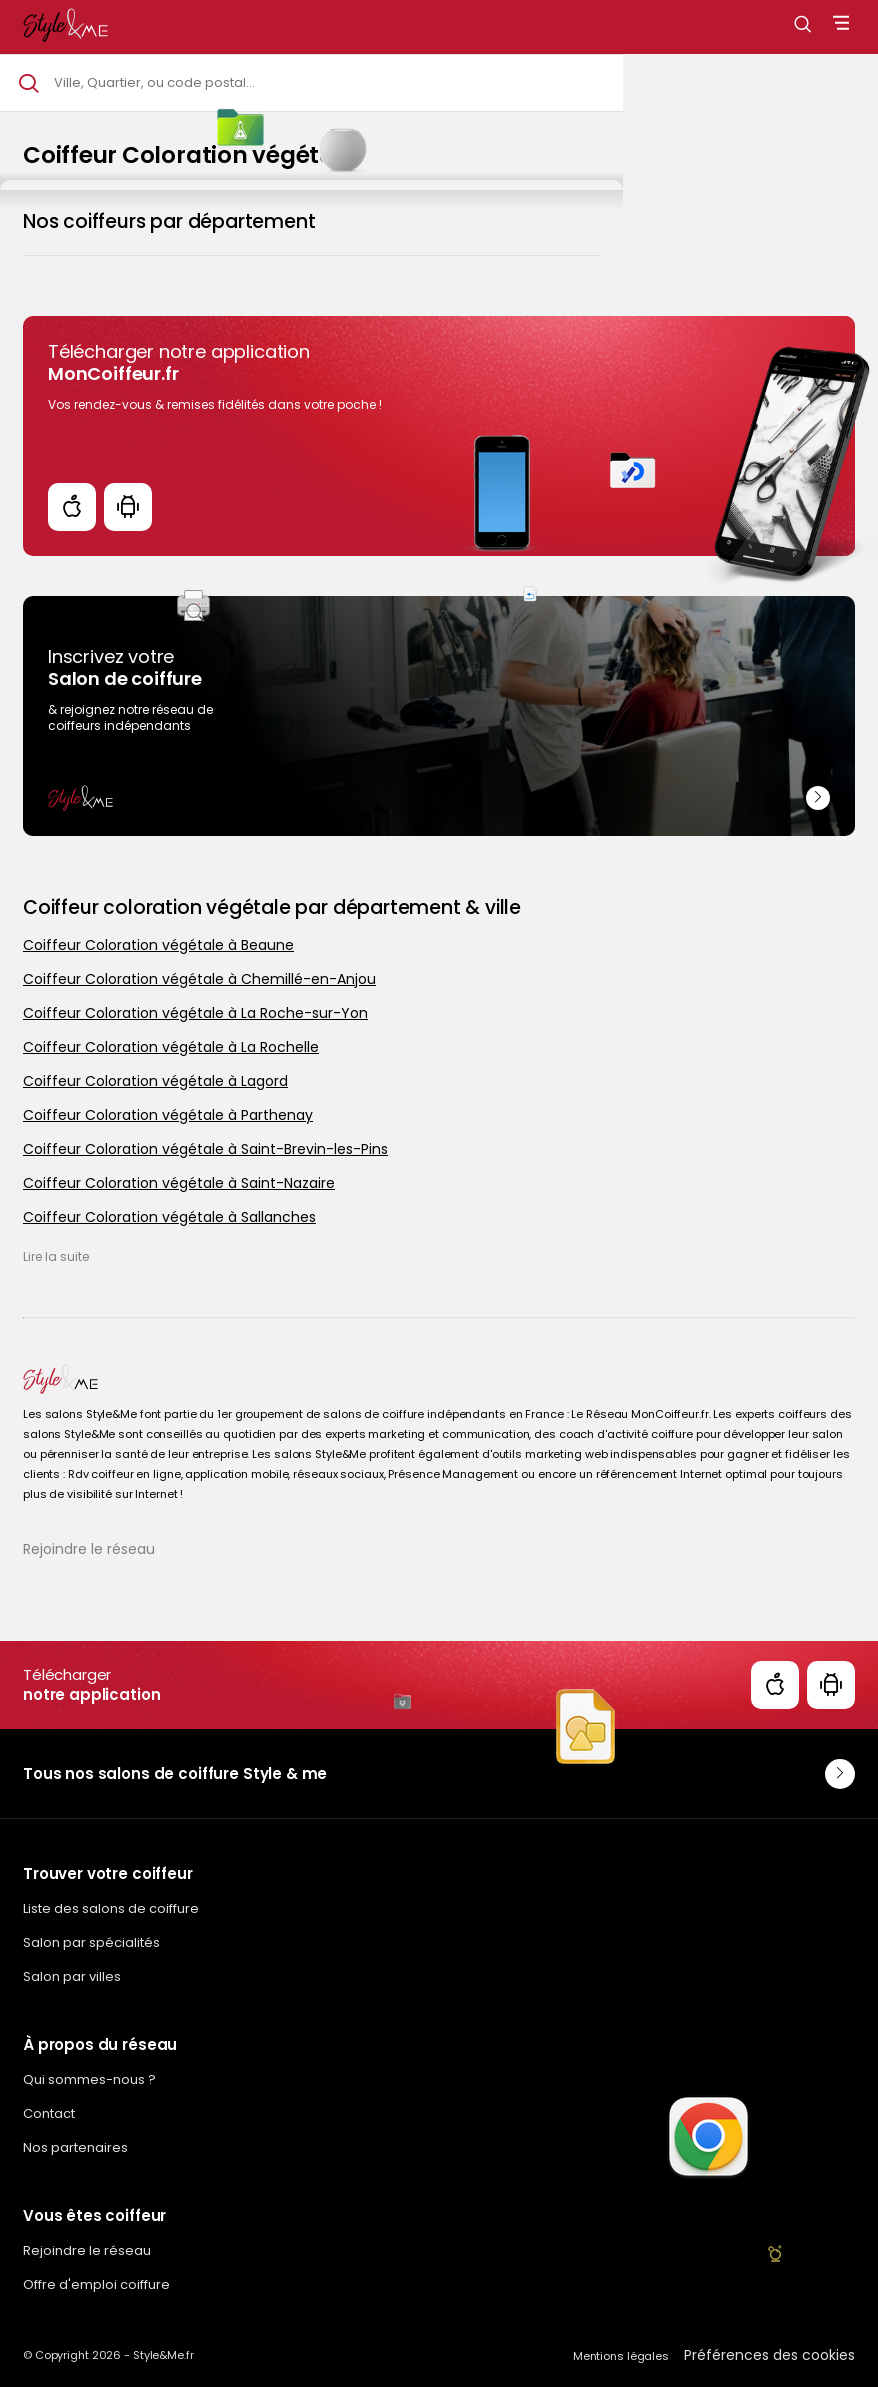  I want to click on connected iPhone device, so click(502, 494).